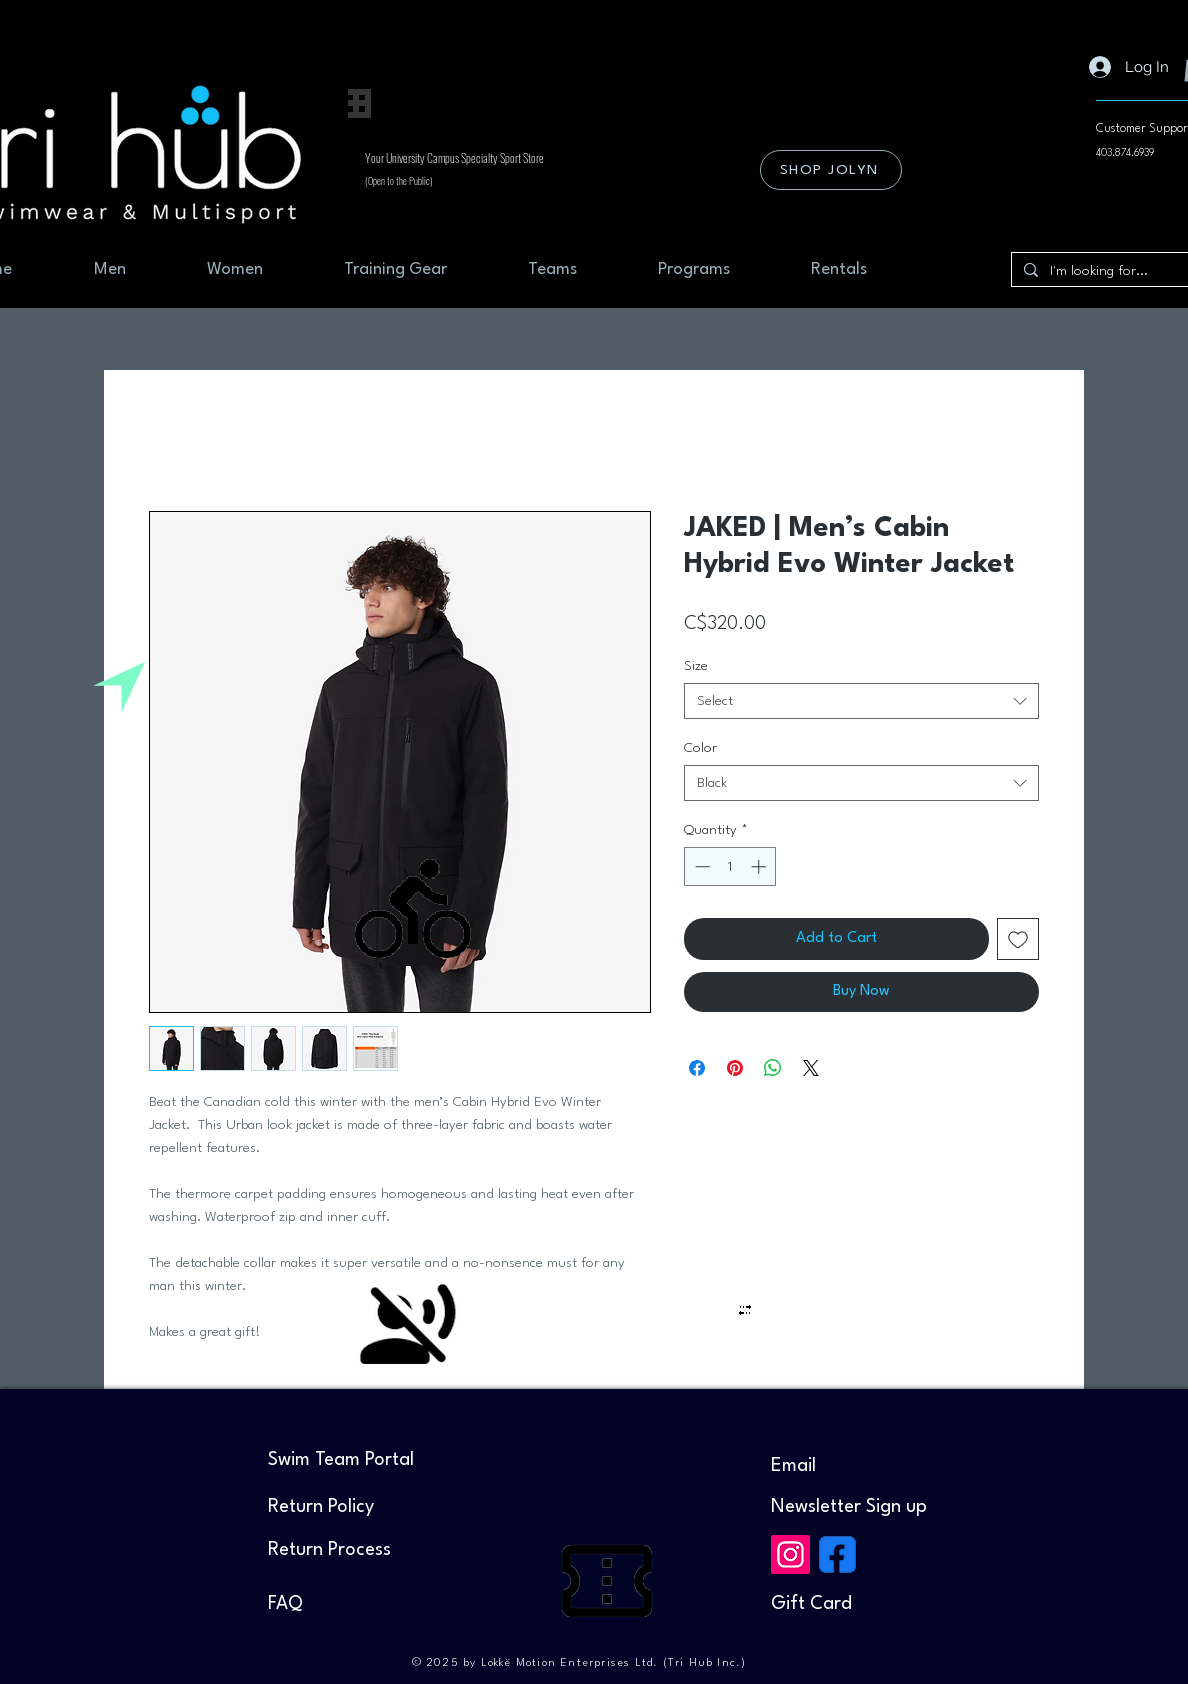 The height and width of the screenshot is (1684, 1188). I want to click on view your tickets or passes, so click(607, 1581).